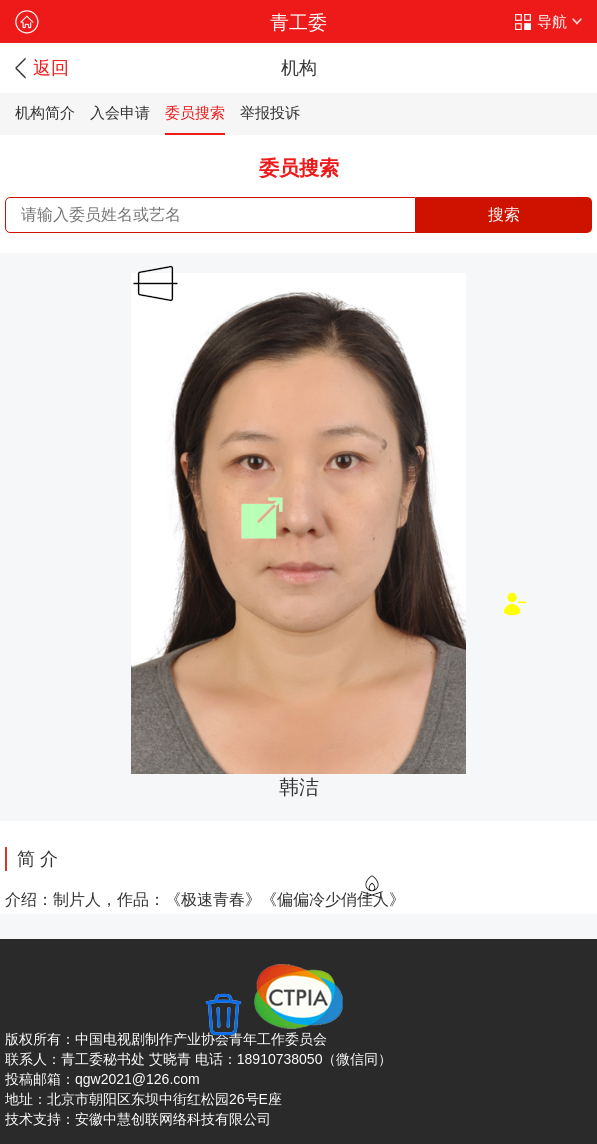 The image size is (597, 1144). Describe the element at coordinates (262, 518) in the screenshot. I see `open link in new tab or window` at that location.